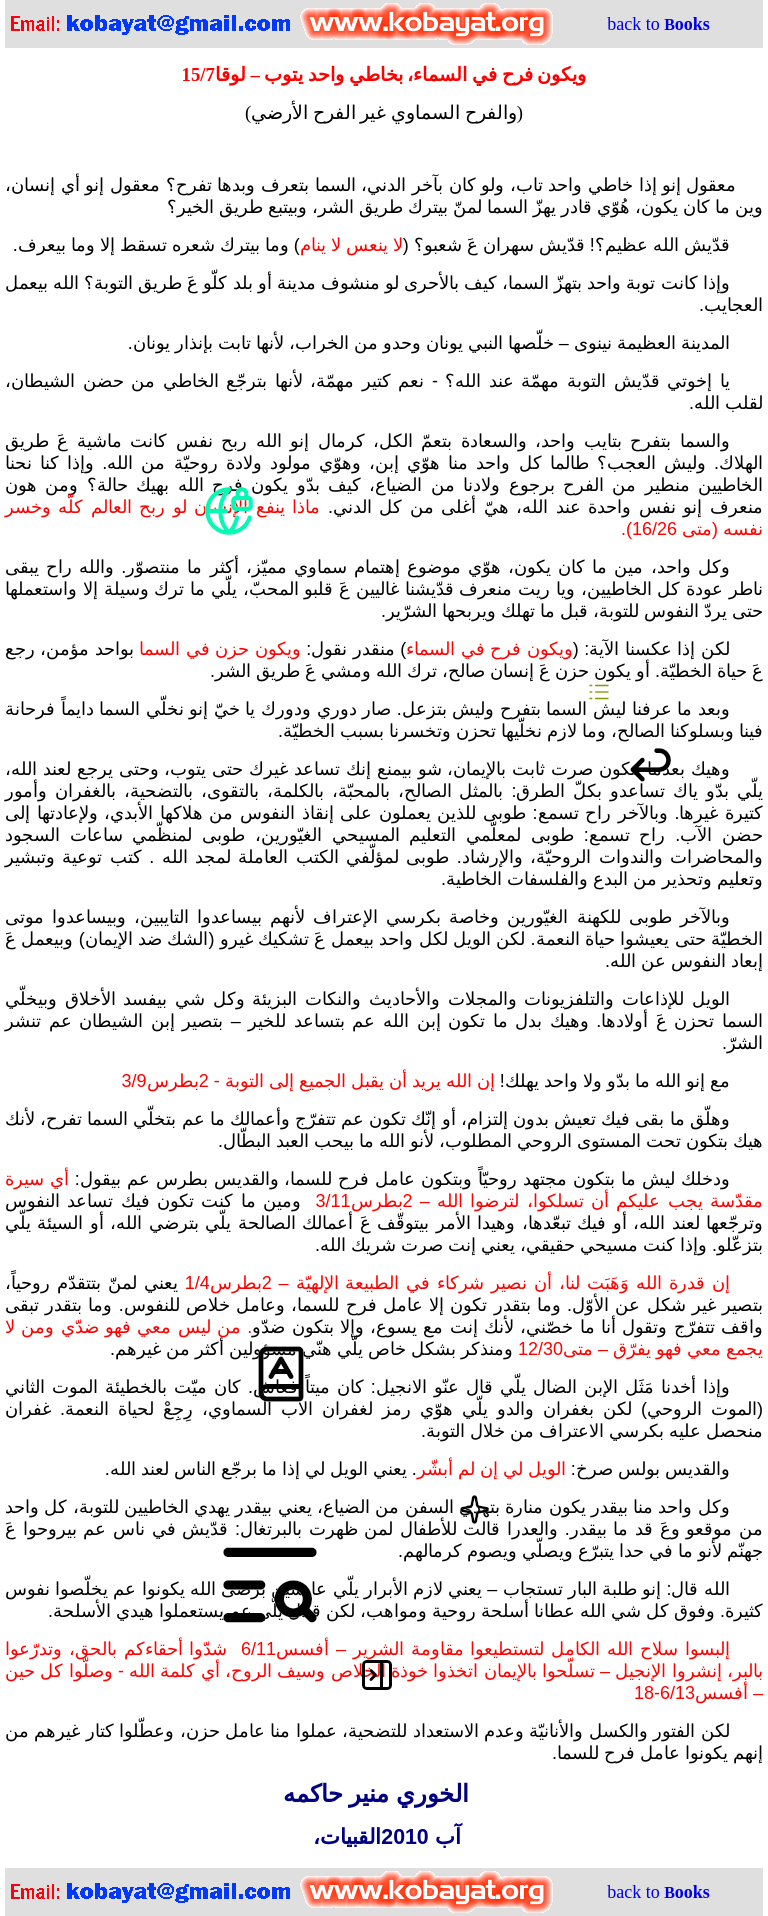 This screenshot has height=1916, width=768. Describe the element at coordinates (270, 1585) in the screenshot. I see `search within text or document content` at that location.